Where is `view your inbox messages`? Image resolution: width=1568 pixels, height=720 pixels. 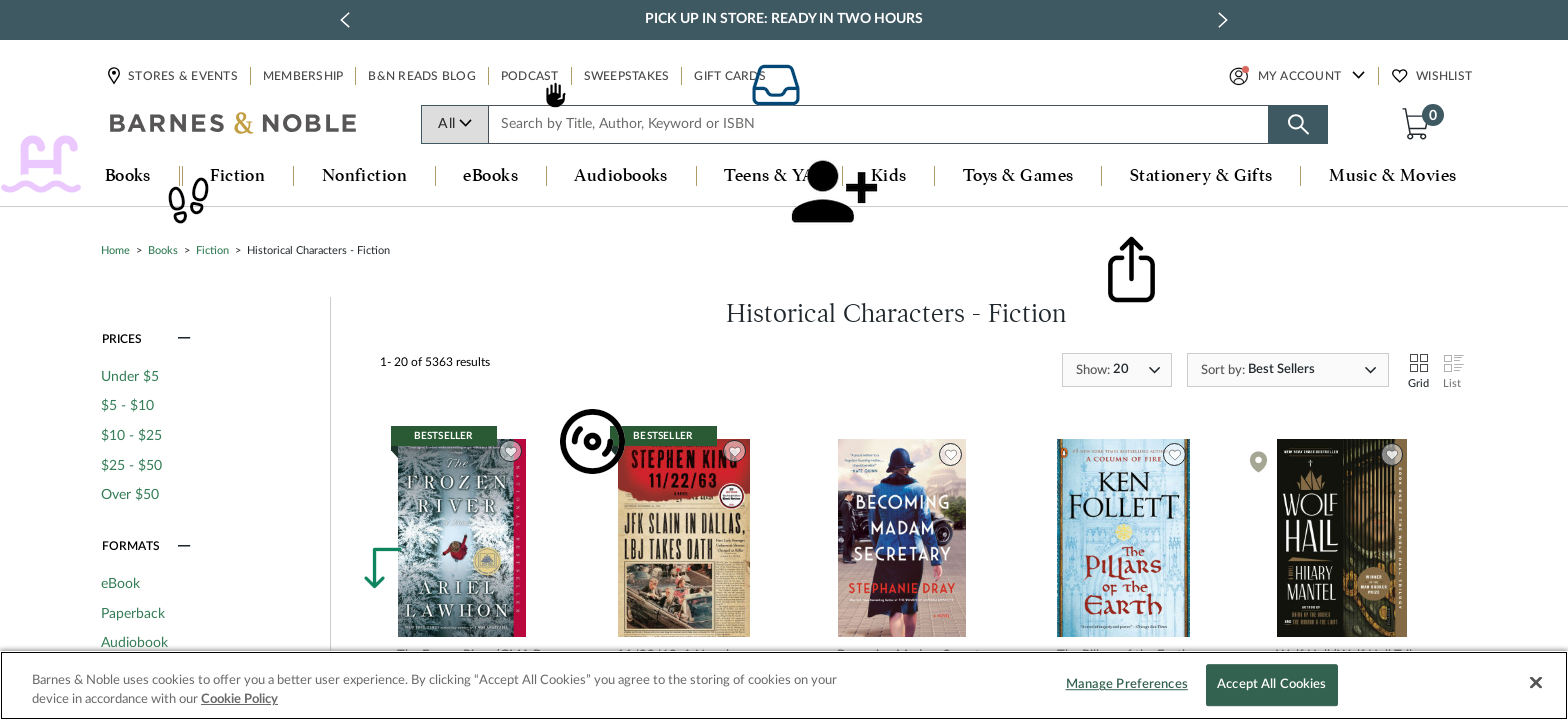 view your inbox messages is located at coordinates (776, 85).